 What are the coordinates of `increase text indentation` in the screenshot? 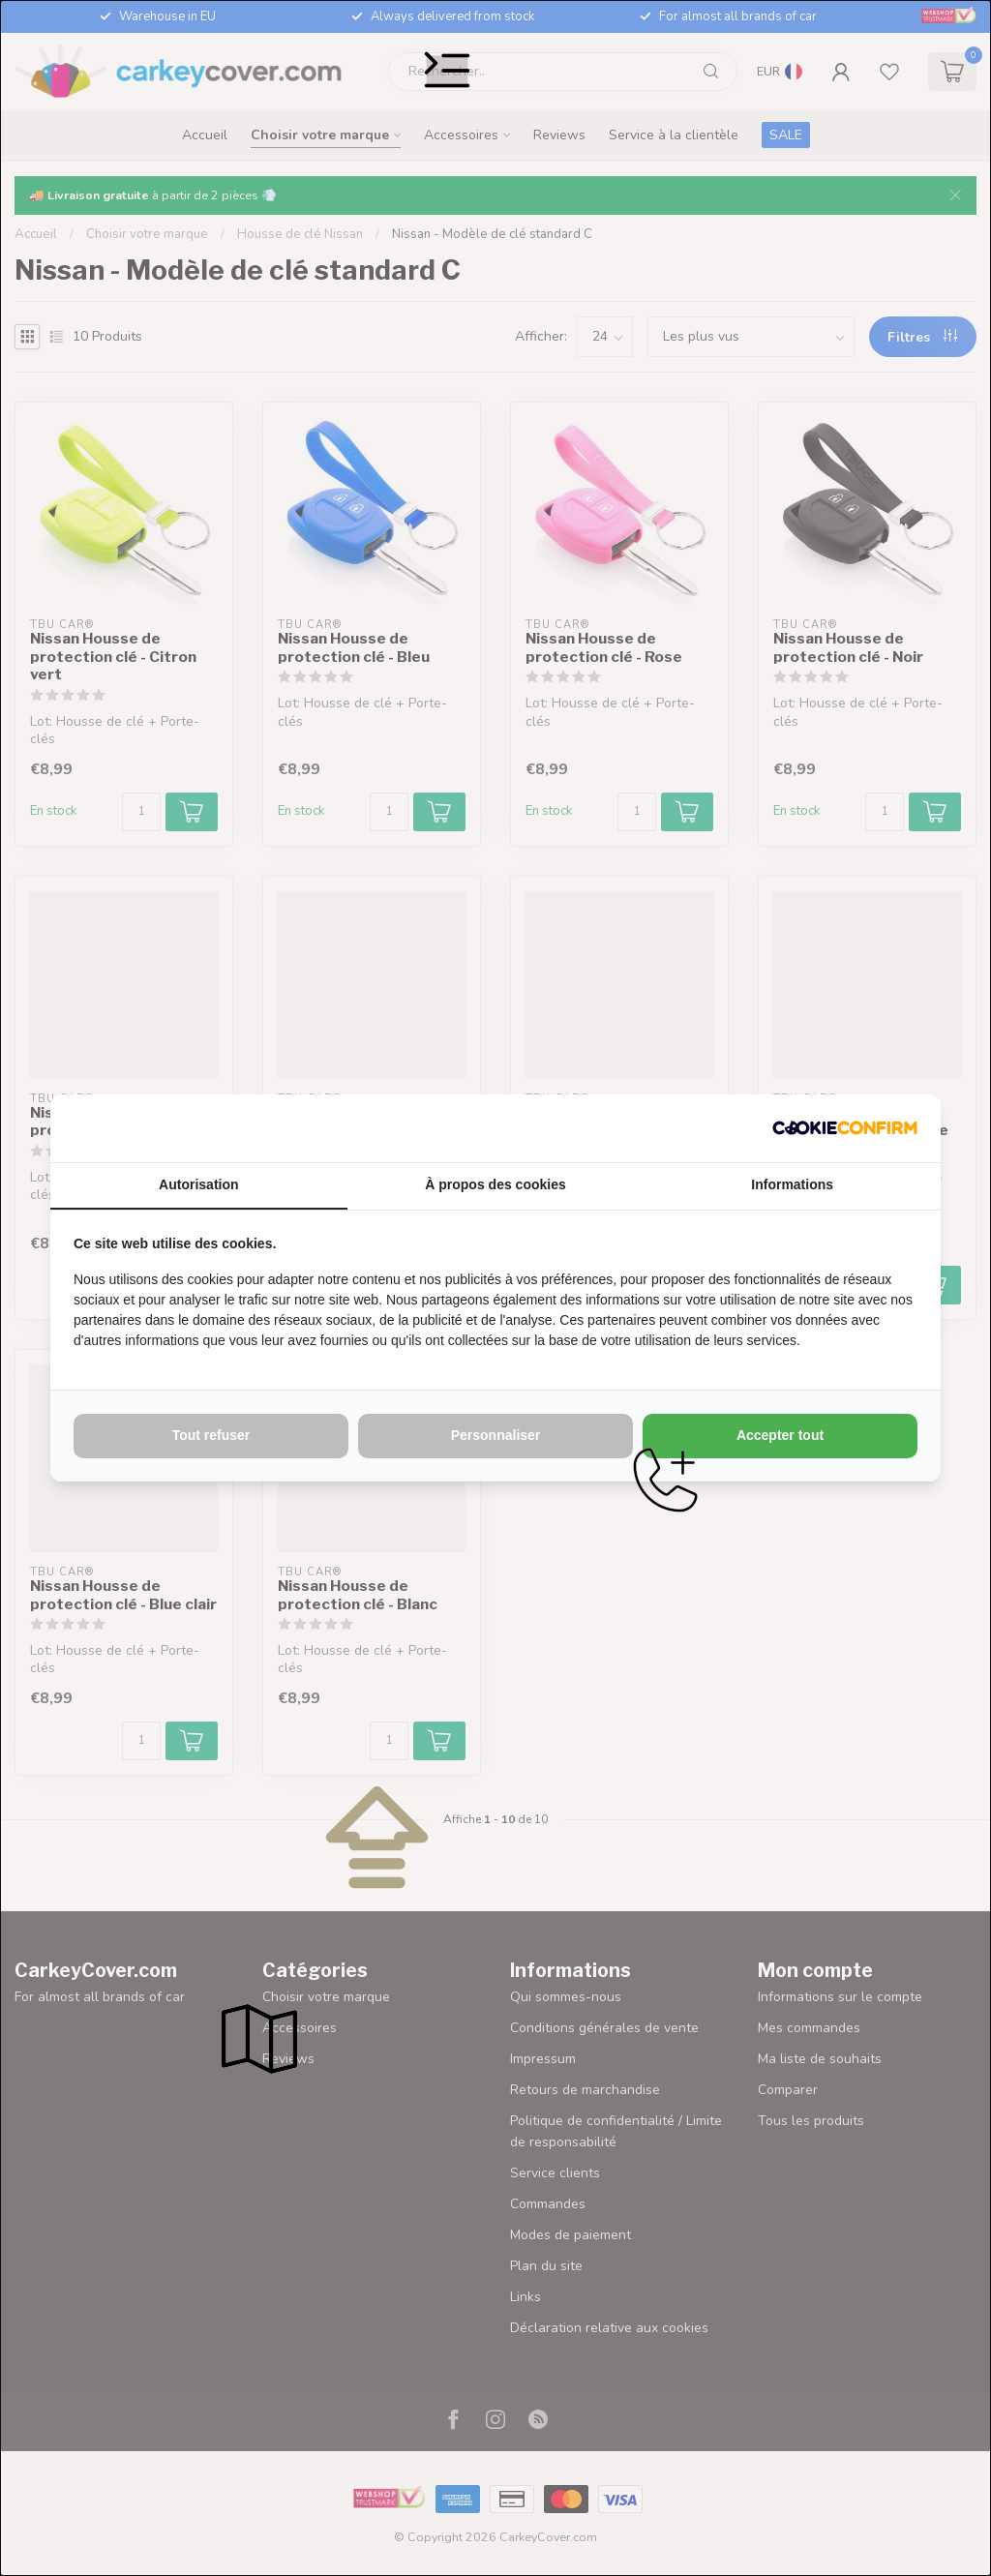 It's located at (447, 71).